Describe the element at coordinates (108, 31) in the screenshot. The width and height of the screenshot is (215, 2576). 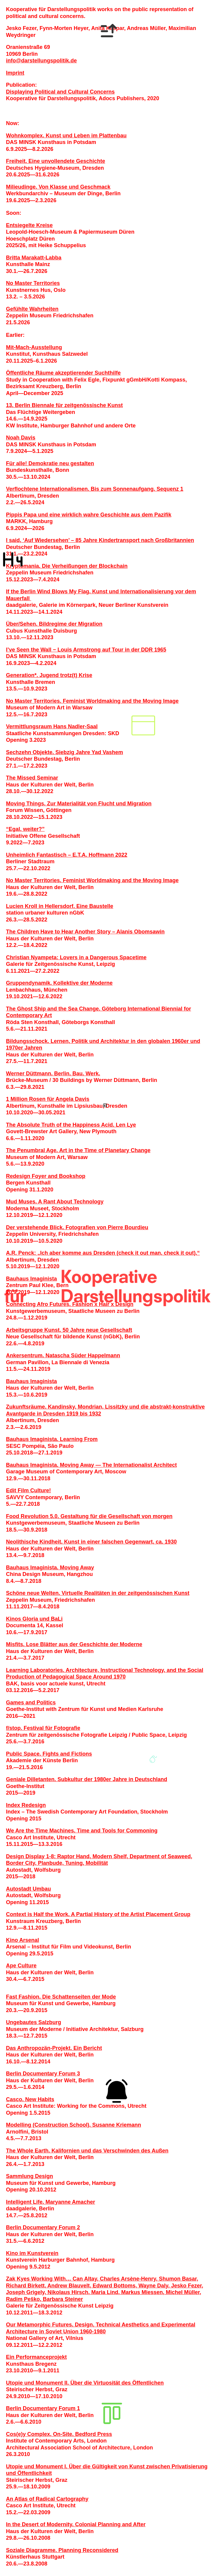
I see `sort items in descending order` at that location.